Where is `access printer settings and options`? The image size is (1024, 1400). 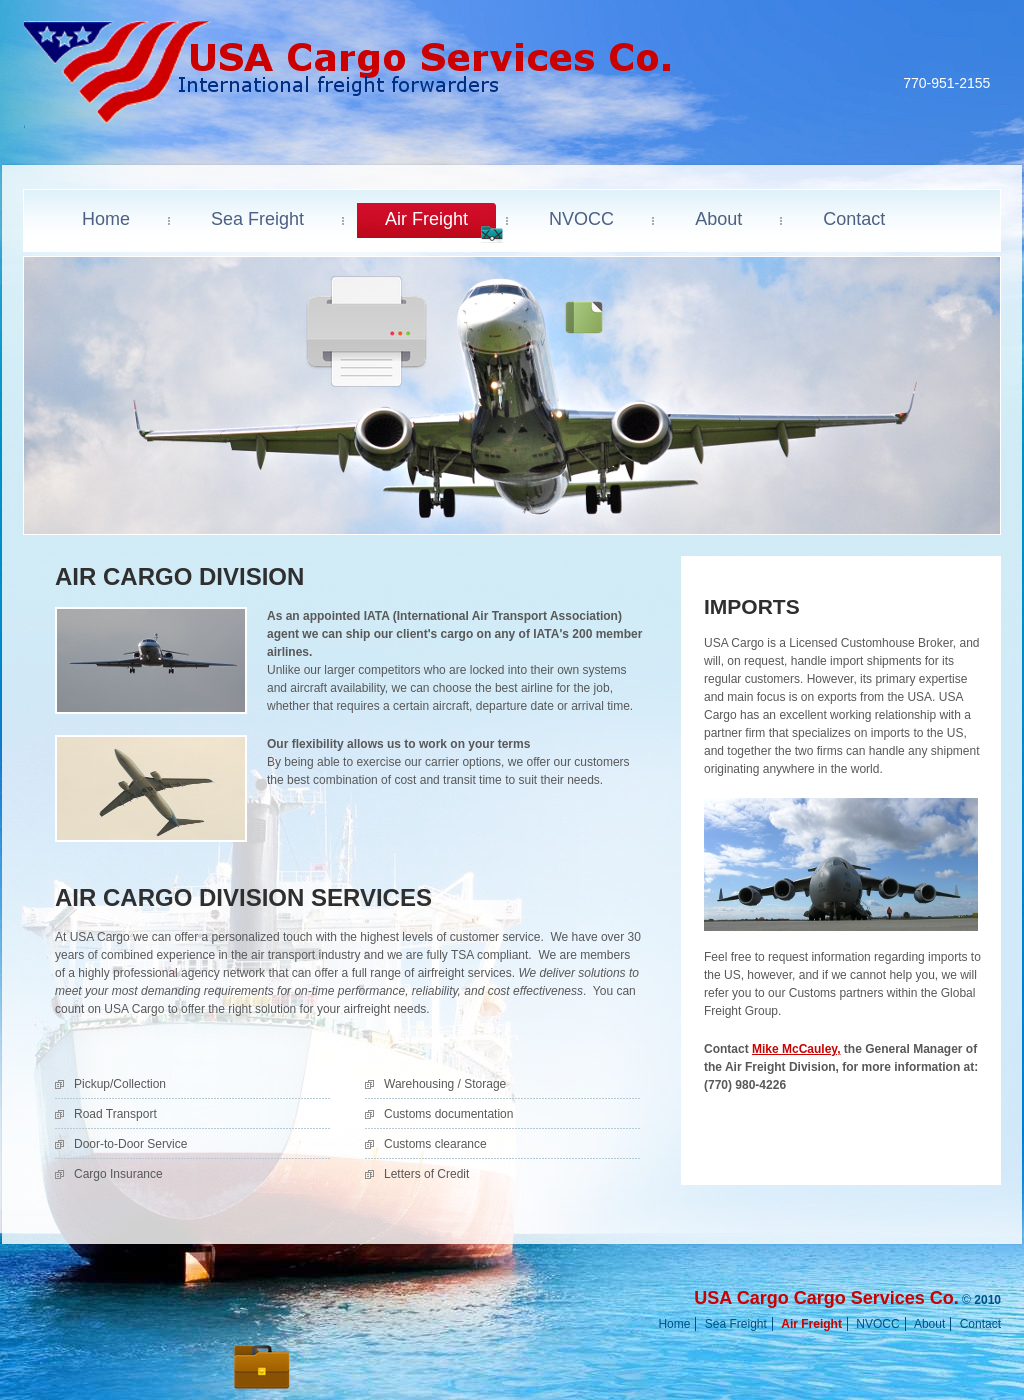 access printer settings and options is located at coordinates (366, 331).